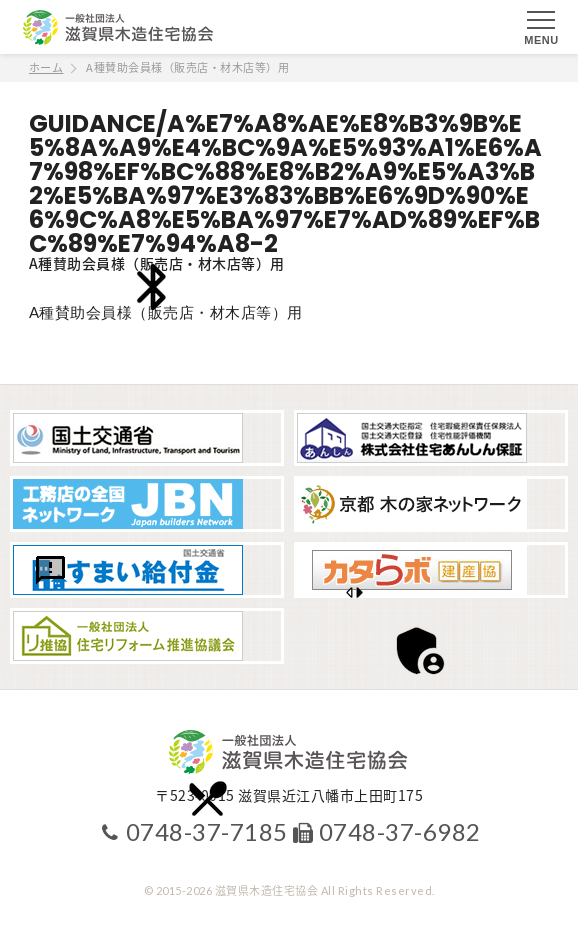  Describe the element at coordinates (354, 592) in the screenshot. I see `switch to the left panel or view` at that location.